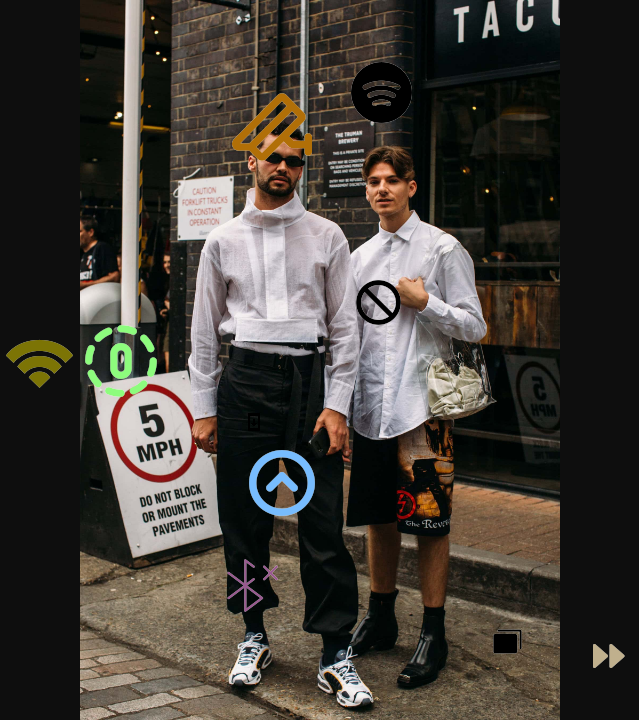 This screenshot has width=639, height=720. I want to click on scroll to top of page, so click(282, 483).